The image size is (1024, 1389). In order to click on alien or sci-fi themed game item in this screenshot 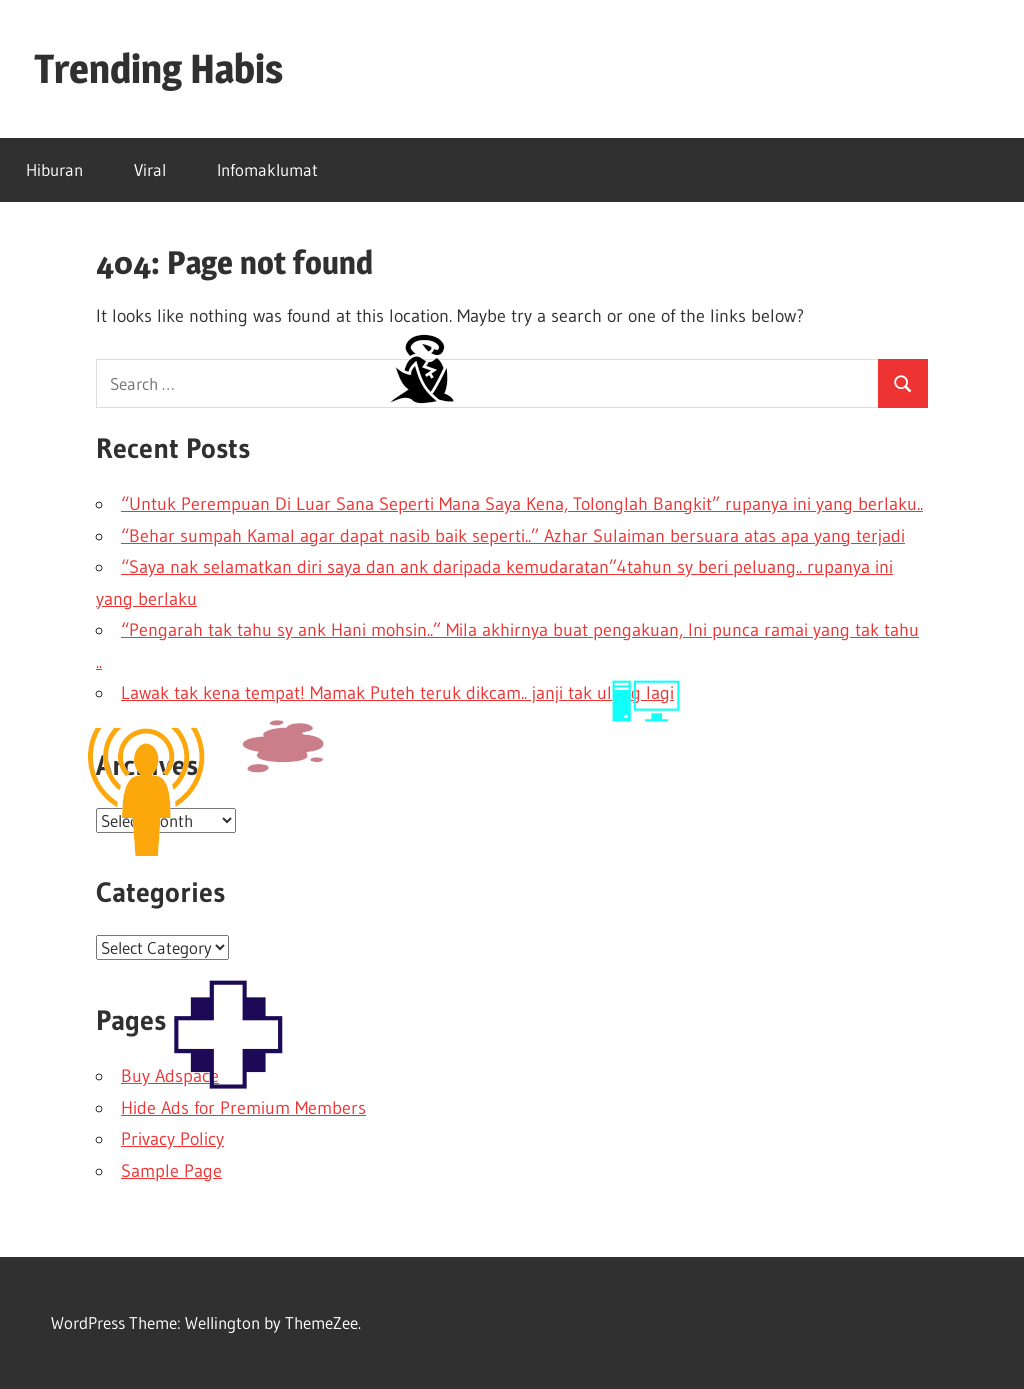, I will do `click(422, 369)`.